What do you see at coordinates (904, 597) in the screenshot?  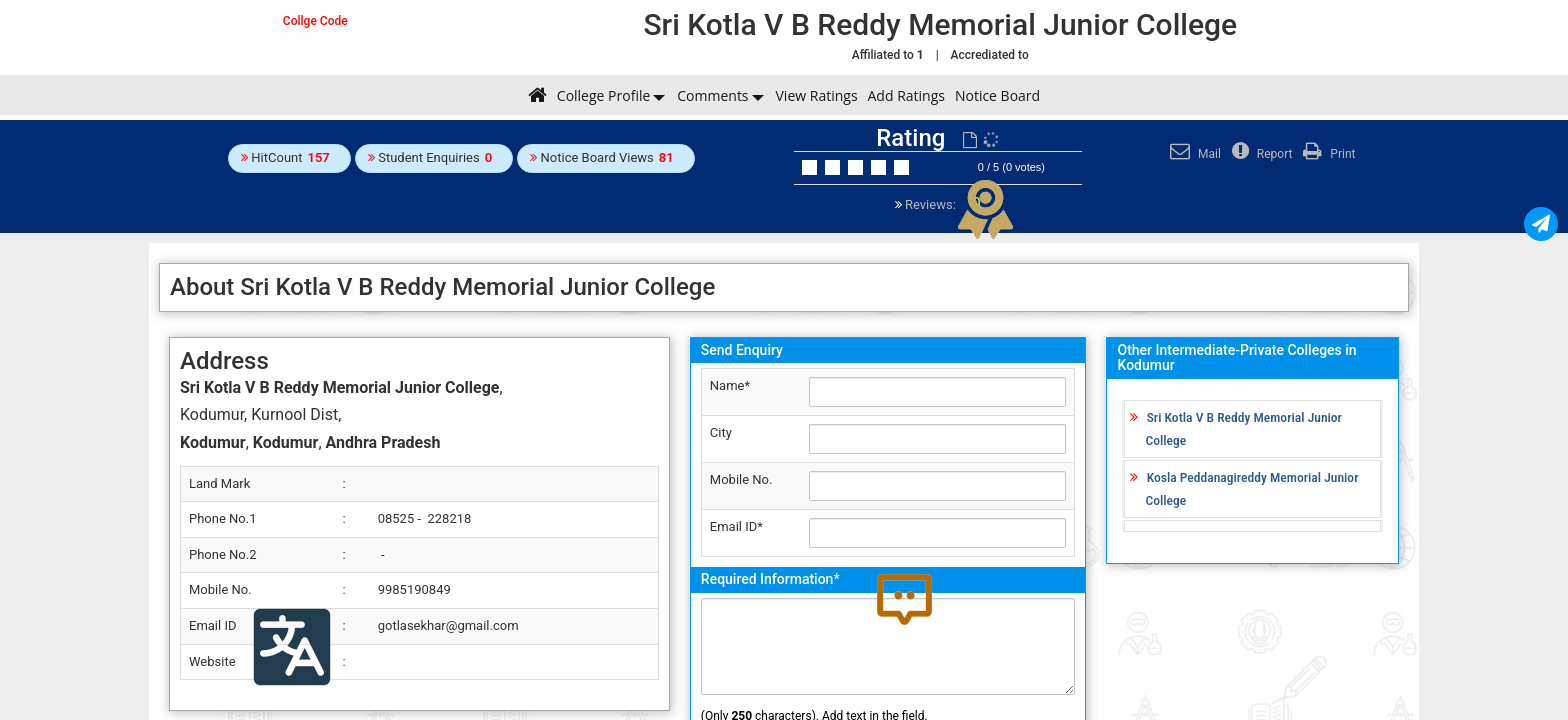 I see `open chat or messaging` at bounding box center [904, 597].